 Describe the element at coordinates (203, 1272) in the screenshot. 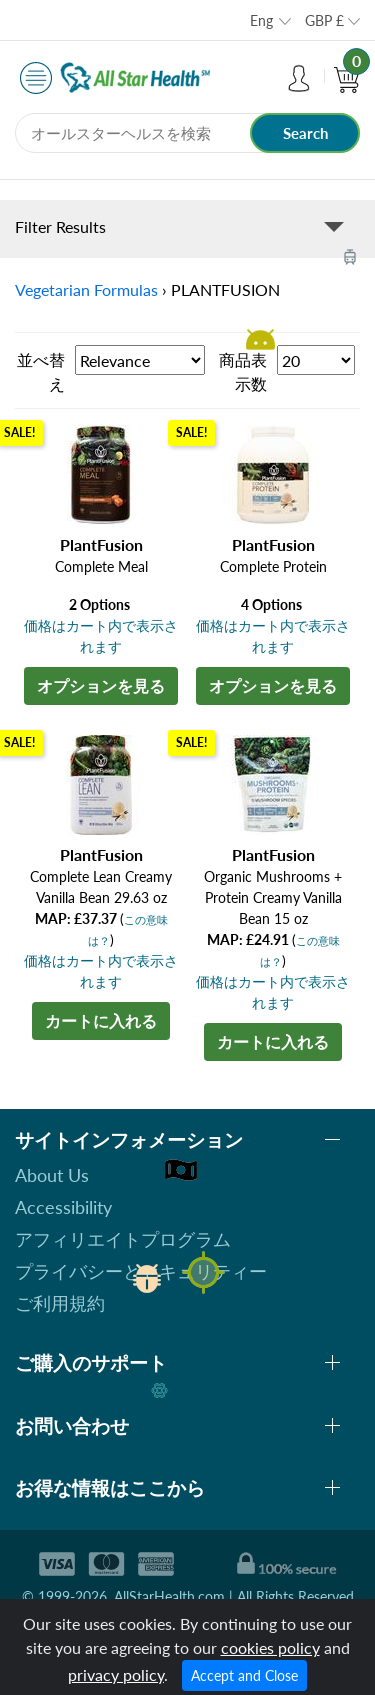

I see `access current location` at that location.